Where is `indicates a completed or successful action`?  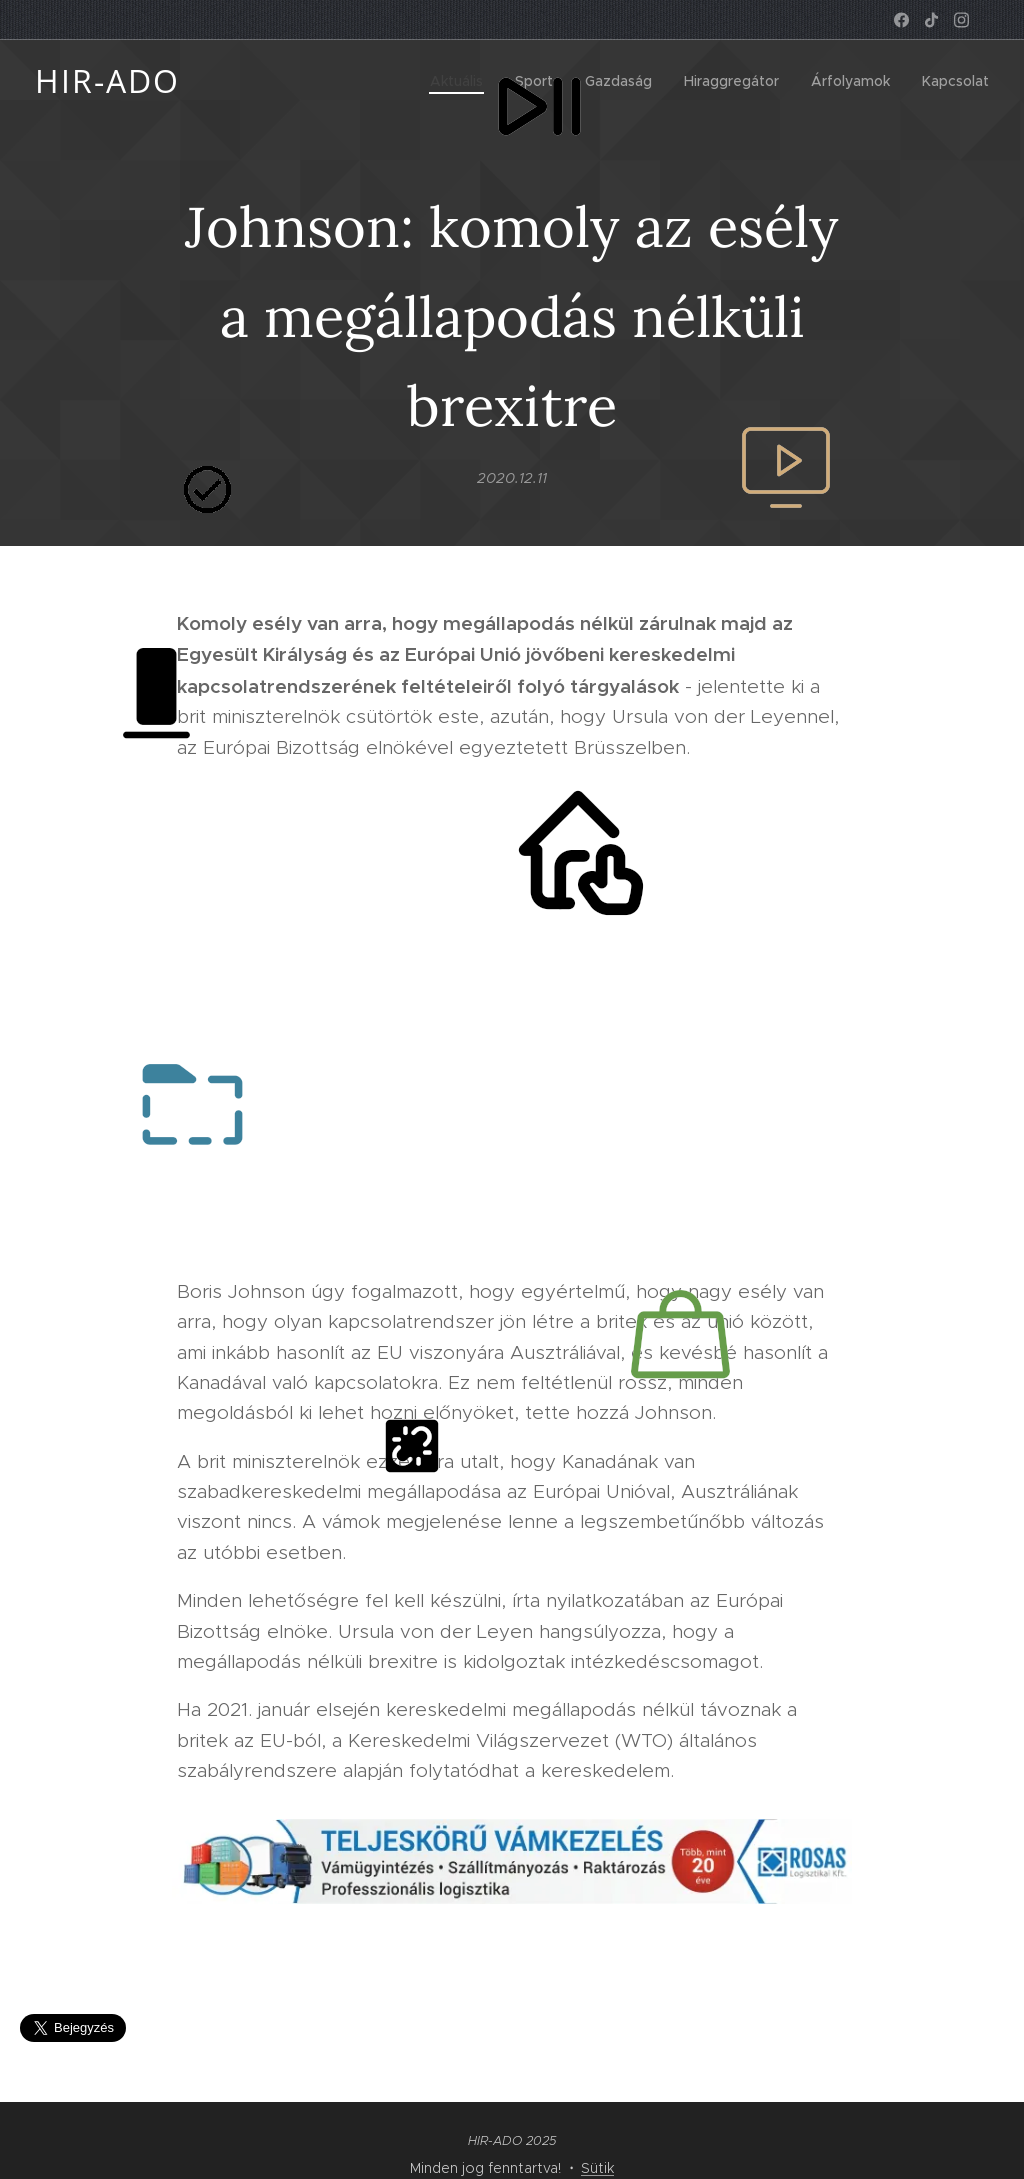
indicates a completed or successful action is located at coordinates (207, 489).